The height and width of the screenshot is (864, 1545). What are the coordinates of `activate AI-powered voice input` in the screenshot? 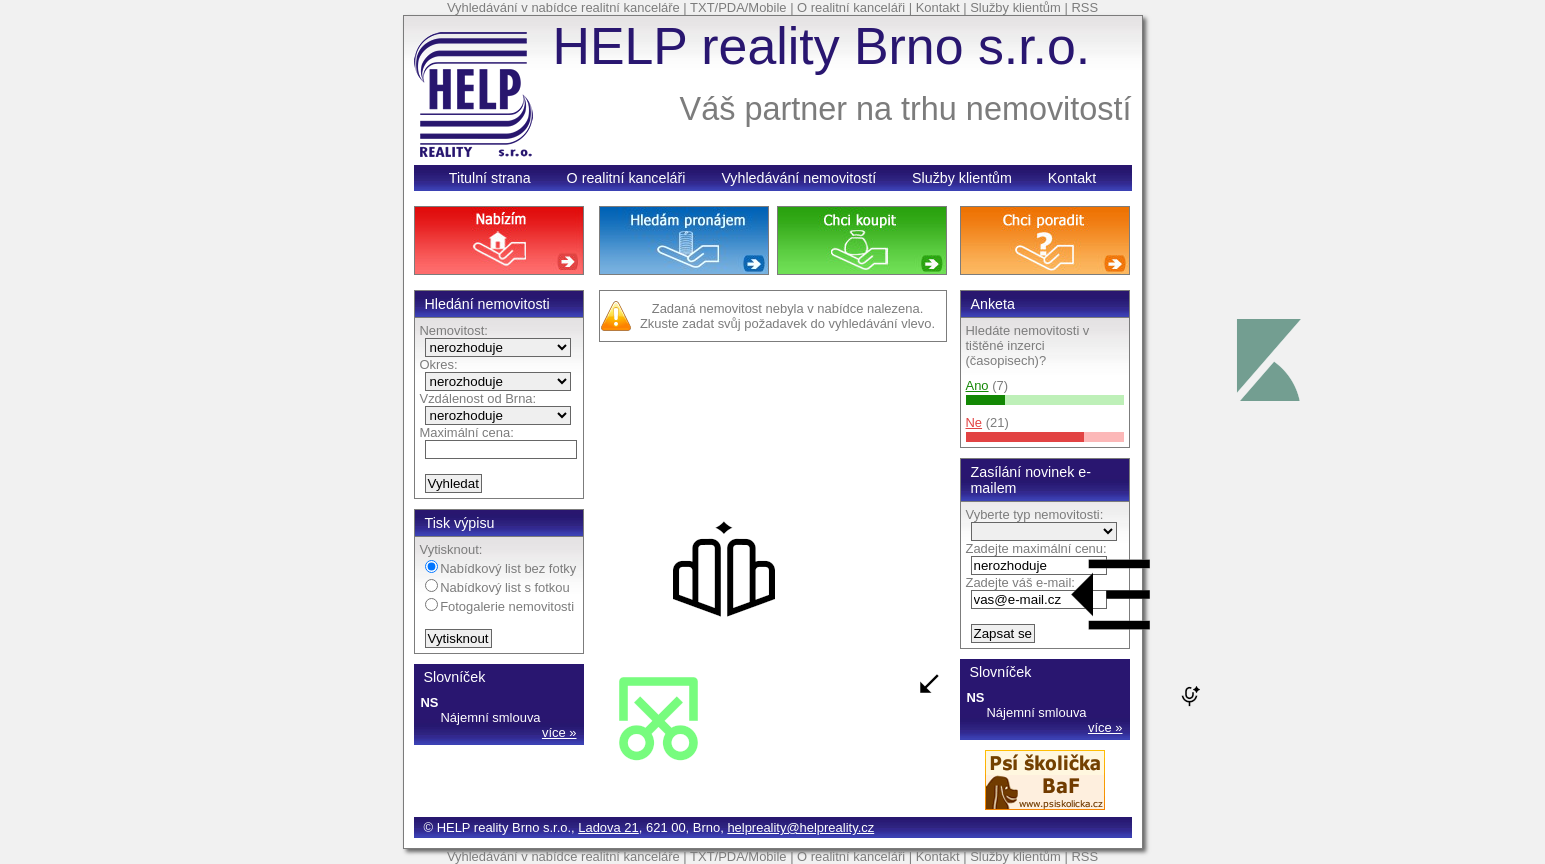 It's located at (1189, 696).